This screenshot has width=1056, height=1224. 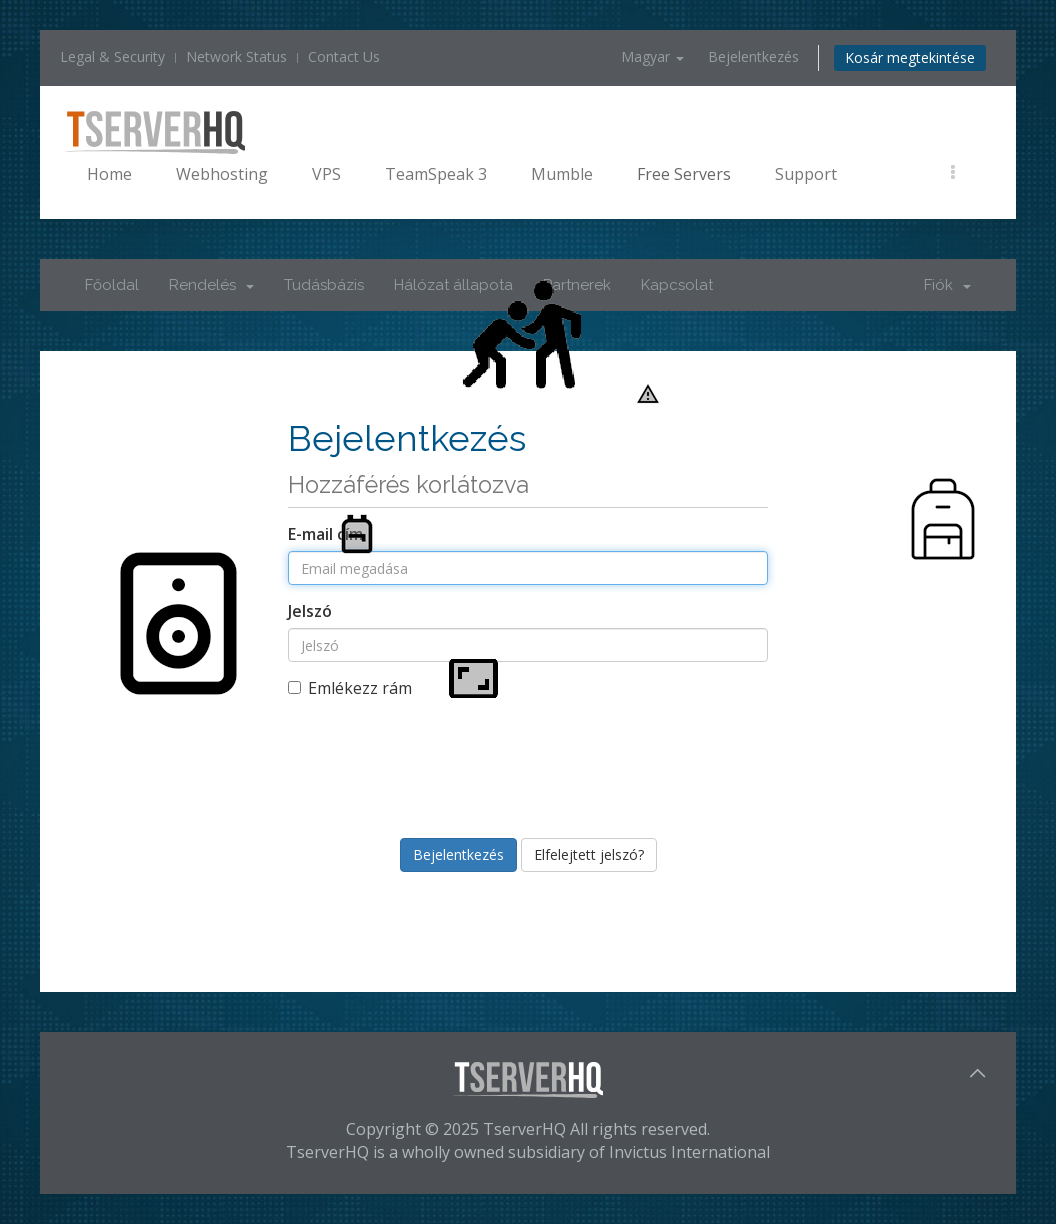 I want to click on access your inventory or storage, so click(x=943, y=522).